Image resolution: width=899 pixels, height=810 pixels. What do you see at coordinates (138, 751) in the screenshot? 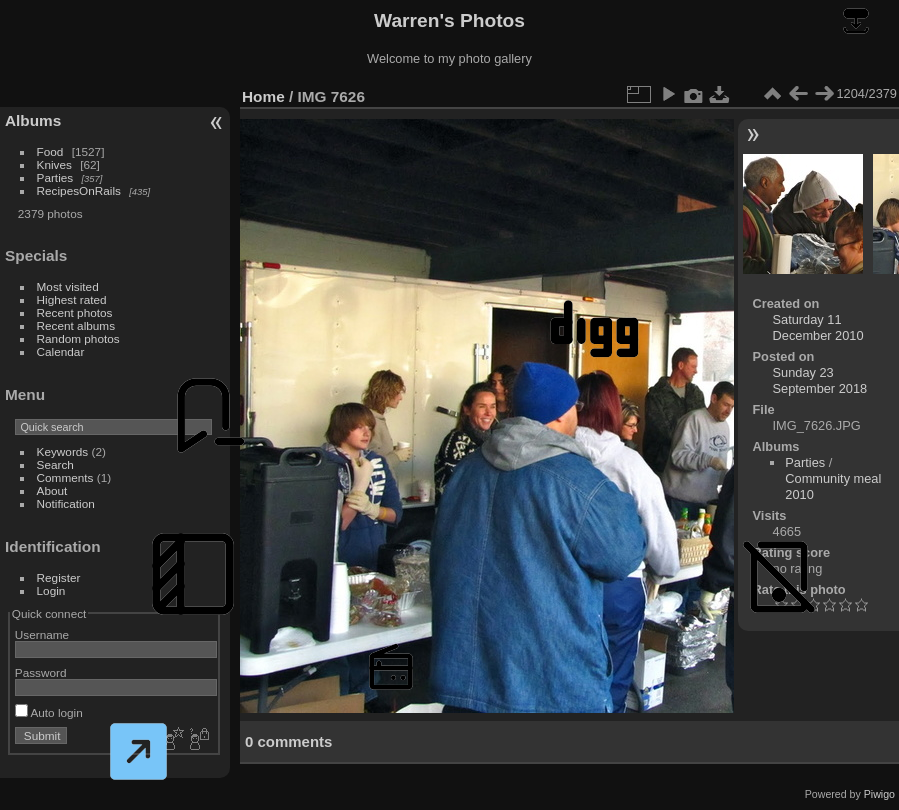
I see `open link in new tab or window` at bounding box center [138, 751].